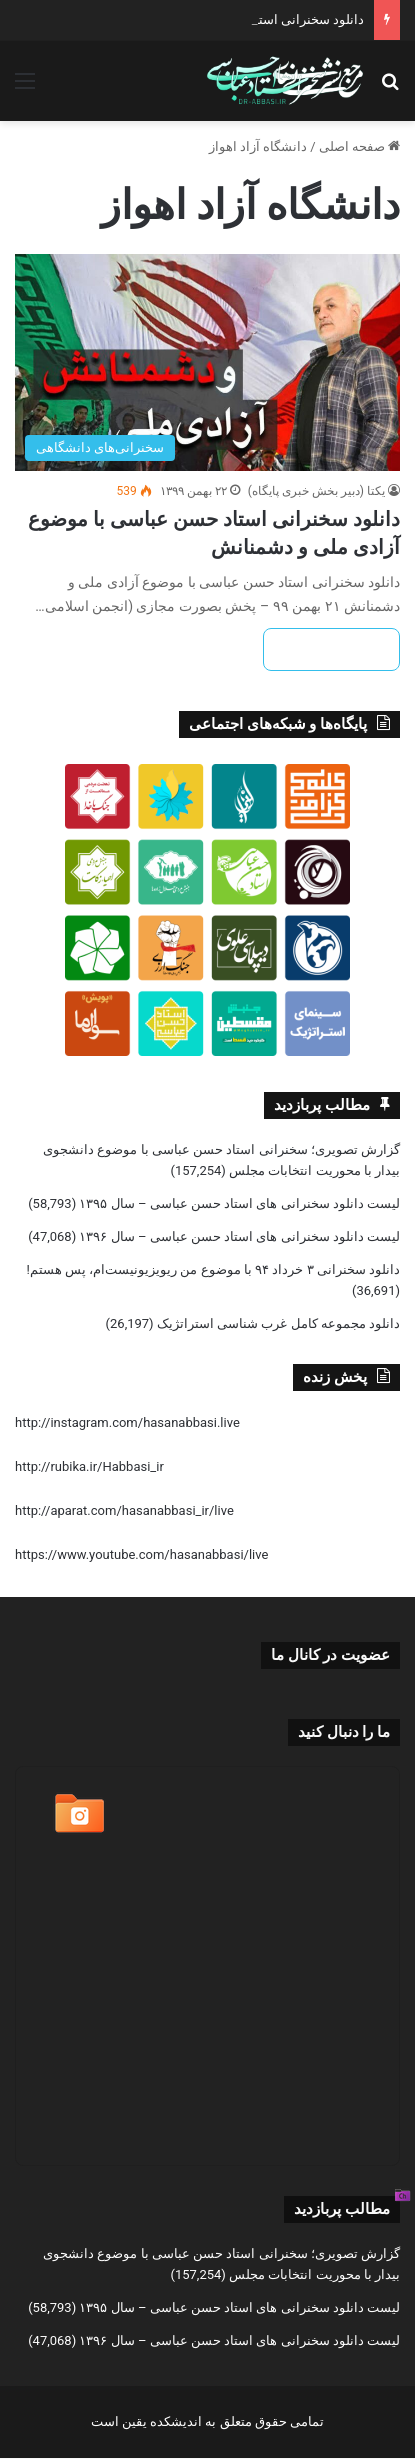 The image size is (415, 2459). What do you see at coordinates (402, 2195) in the screenshot?
I see `open adobe character animator project folder` at bounding box center [402, 2195].